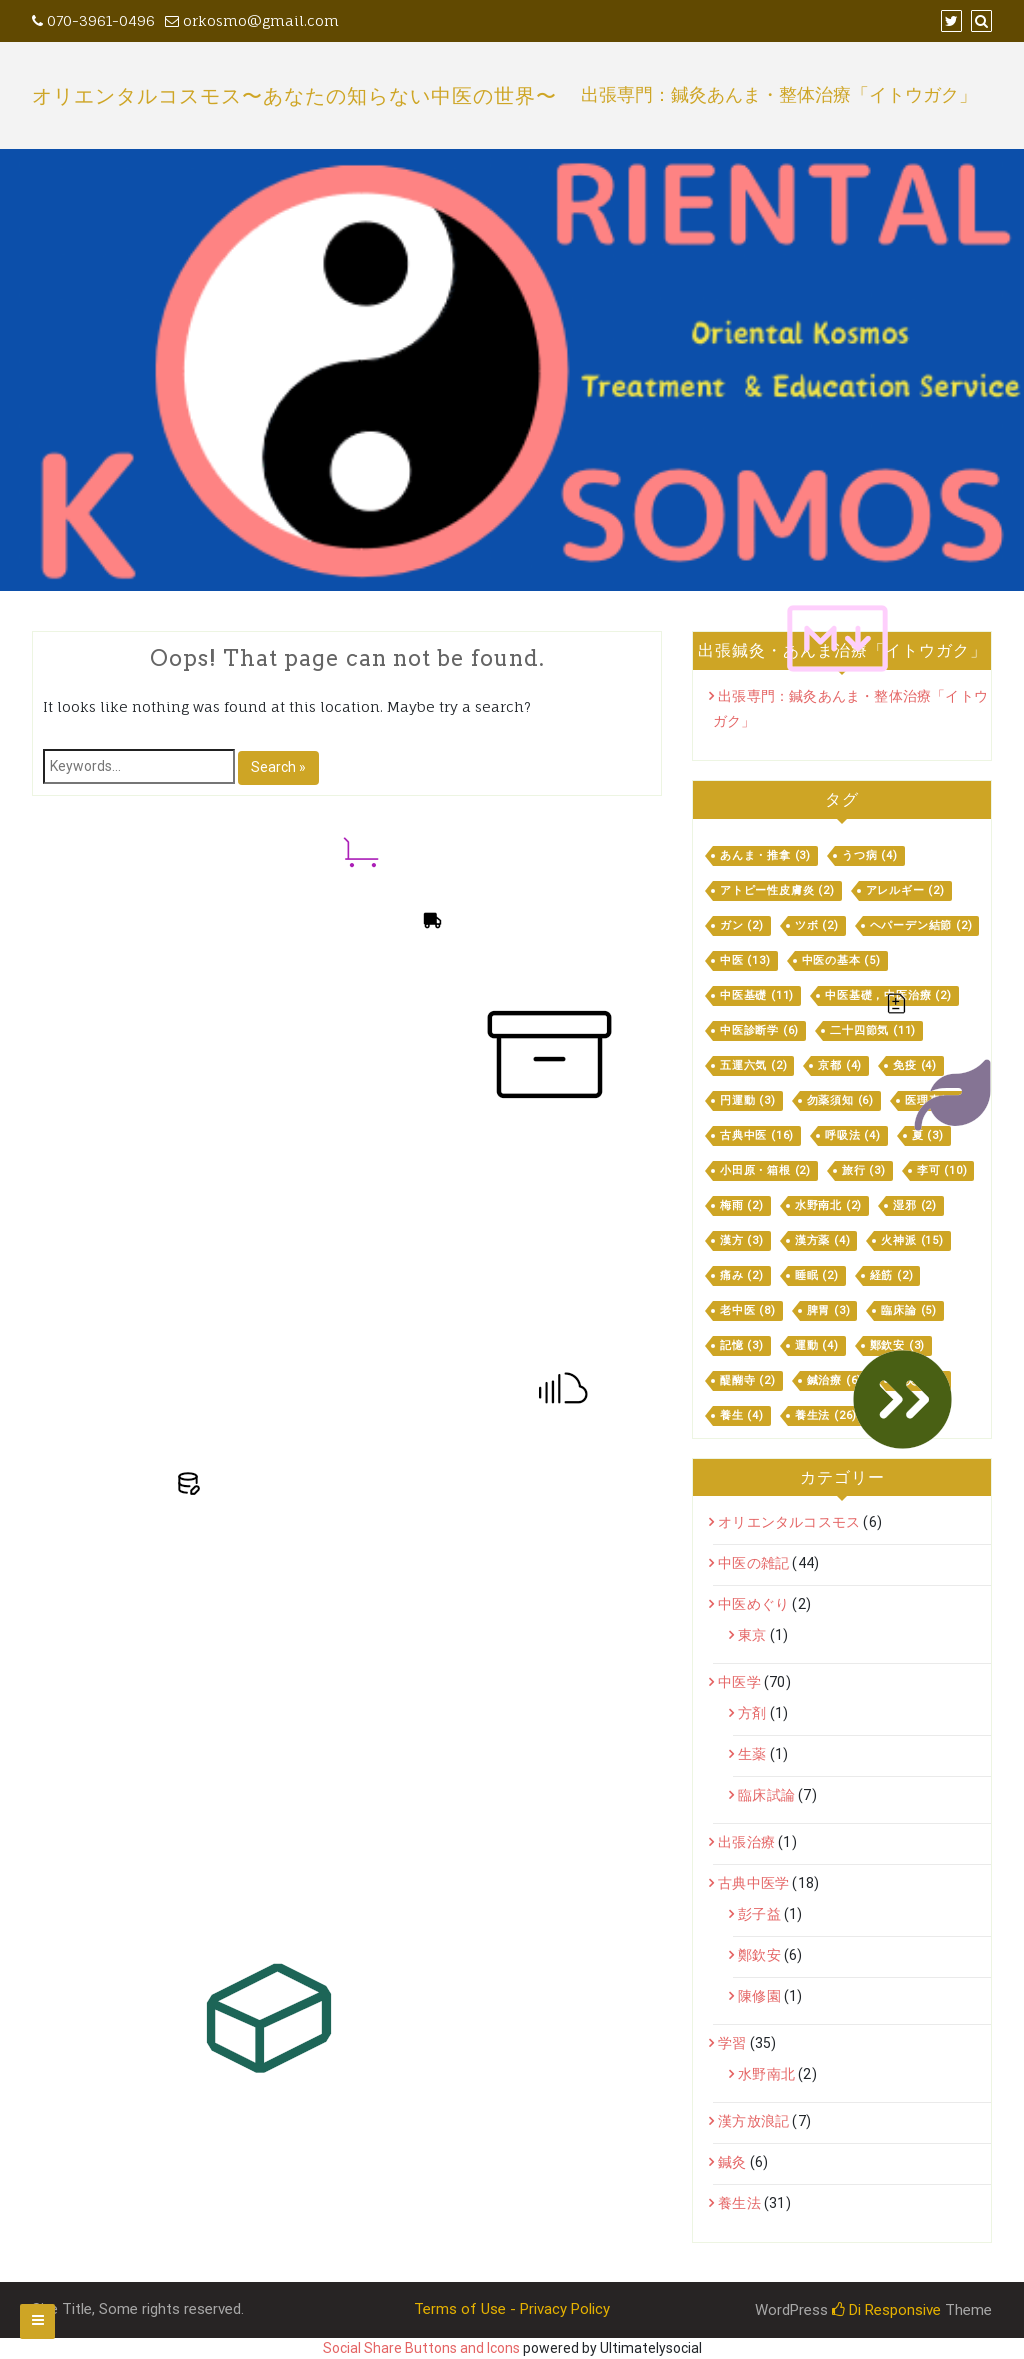 This screenshot has width=1024, height=2359. I want to click on indicates eco-friendly or sustainable option, so click(952, 1097).